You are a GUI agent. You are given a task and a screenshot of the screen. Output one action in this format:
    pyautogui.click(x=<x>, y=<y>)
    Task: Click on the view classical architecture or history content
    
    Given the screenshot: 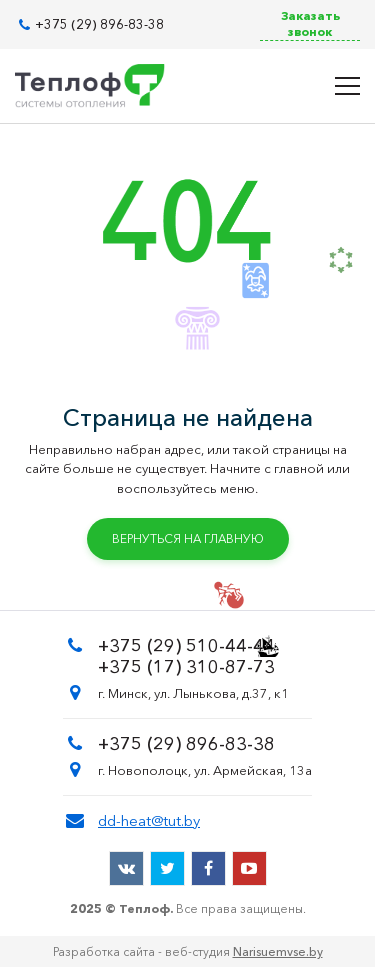 What is the action you would take?
    pyautogui.click(x=197, y=327)
    